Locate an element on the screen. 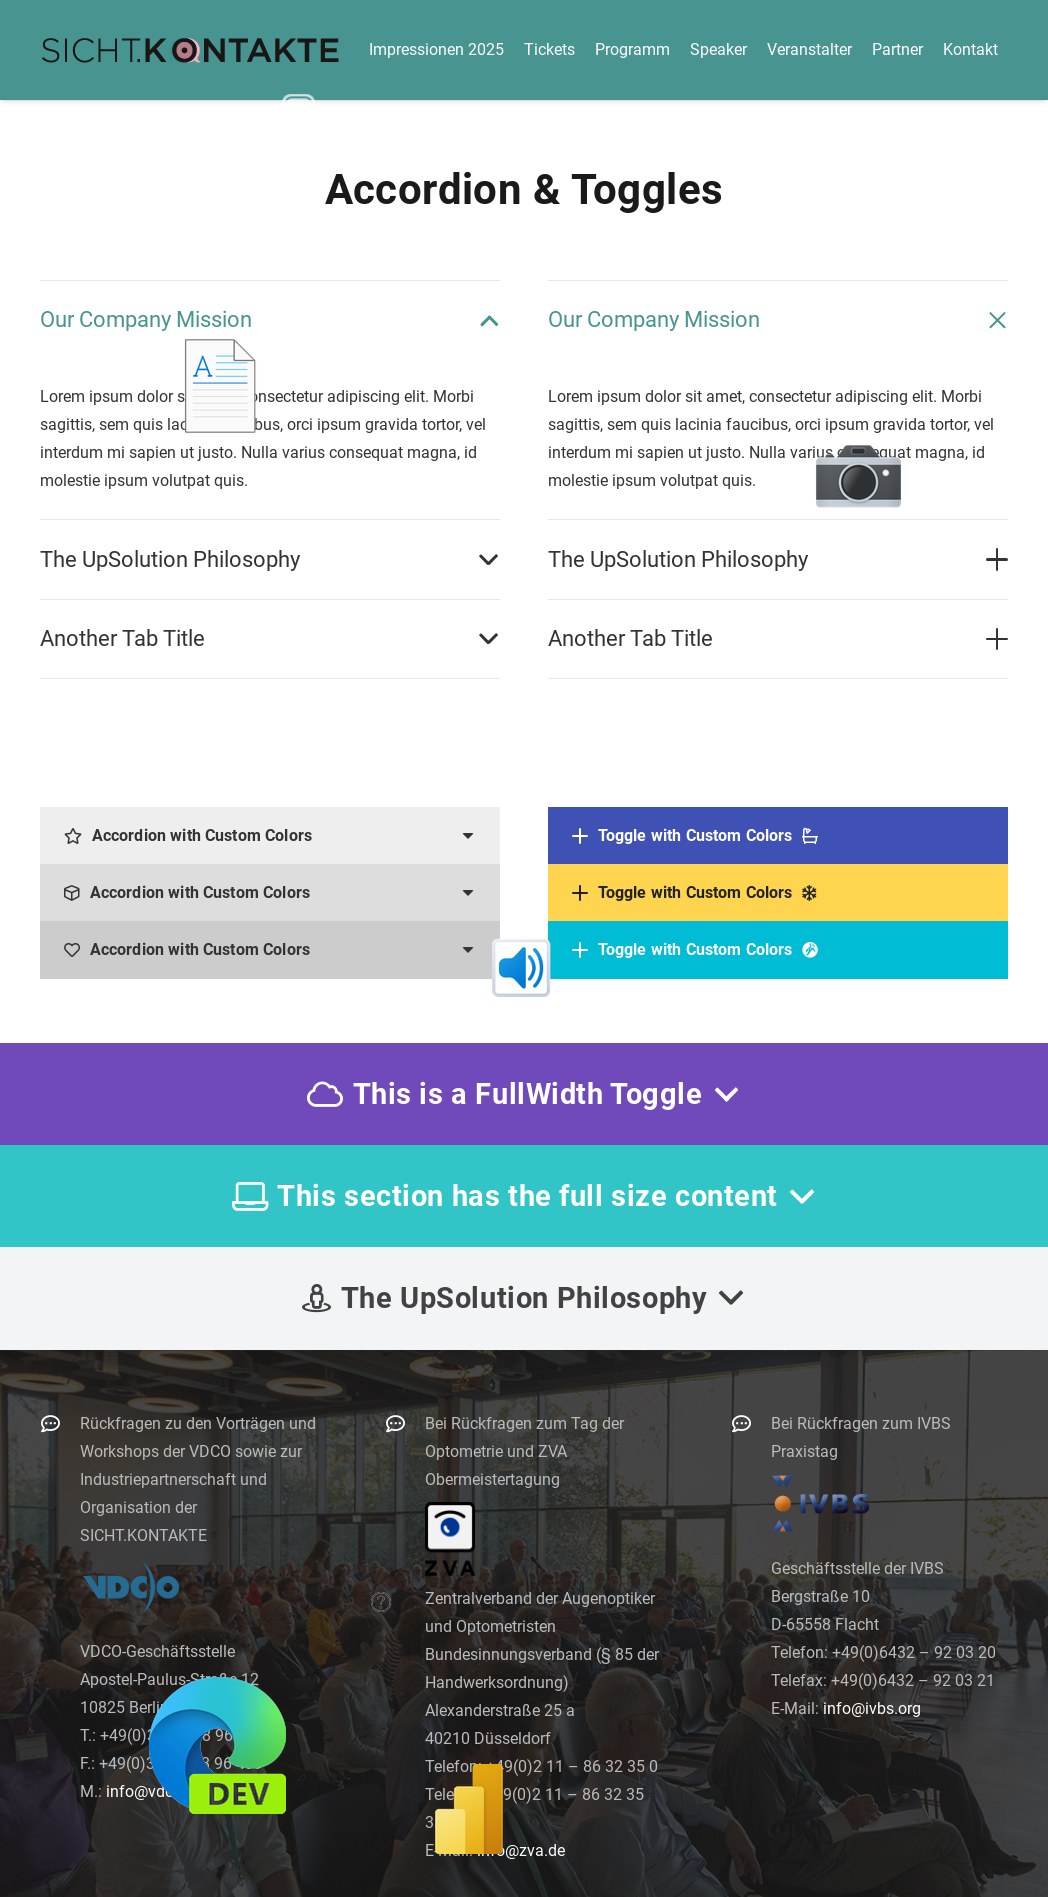 This screenshot has height=1897, width=1048. indicates sound or audio is enabled is located at coordinates (566, 922).